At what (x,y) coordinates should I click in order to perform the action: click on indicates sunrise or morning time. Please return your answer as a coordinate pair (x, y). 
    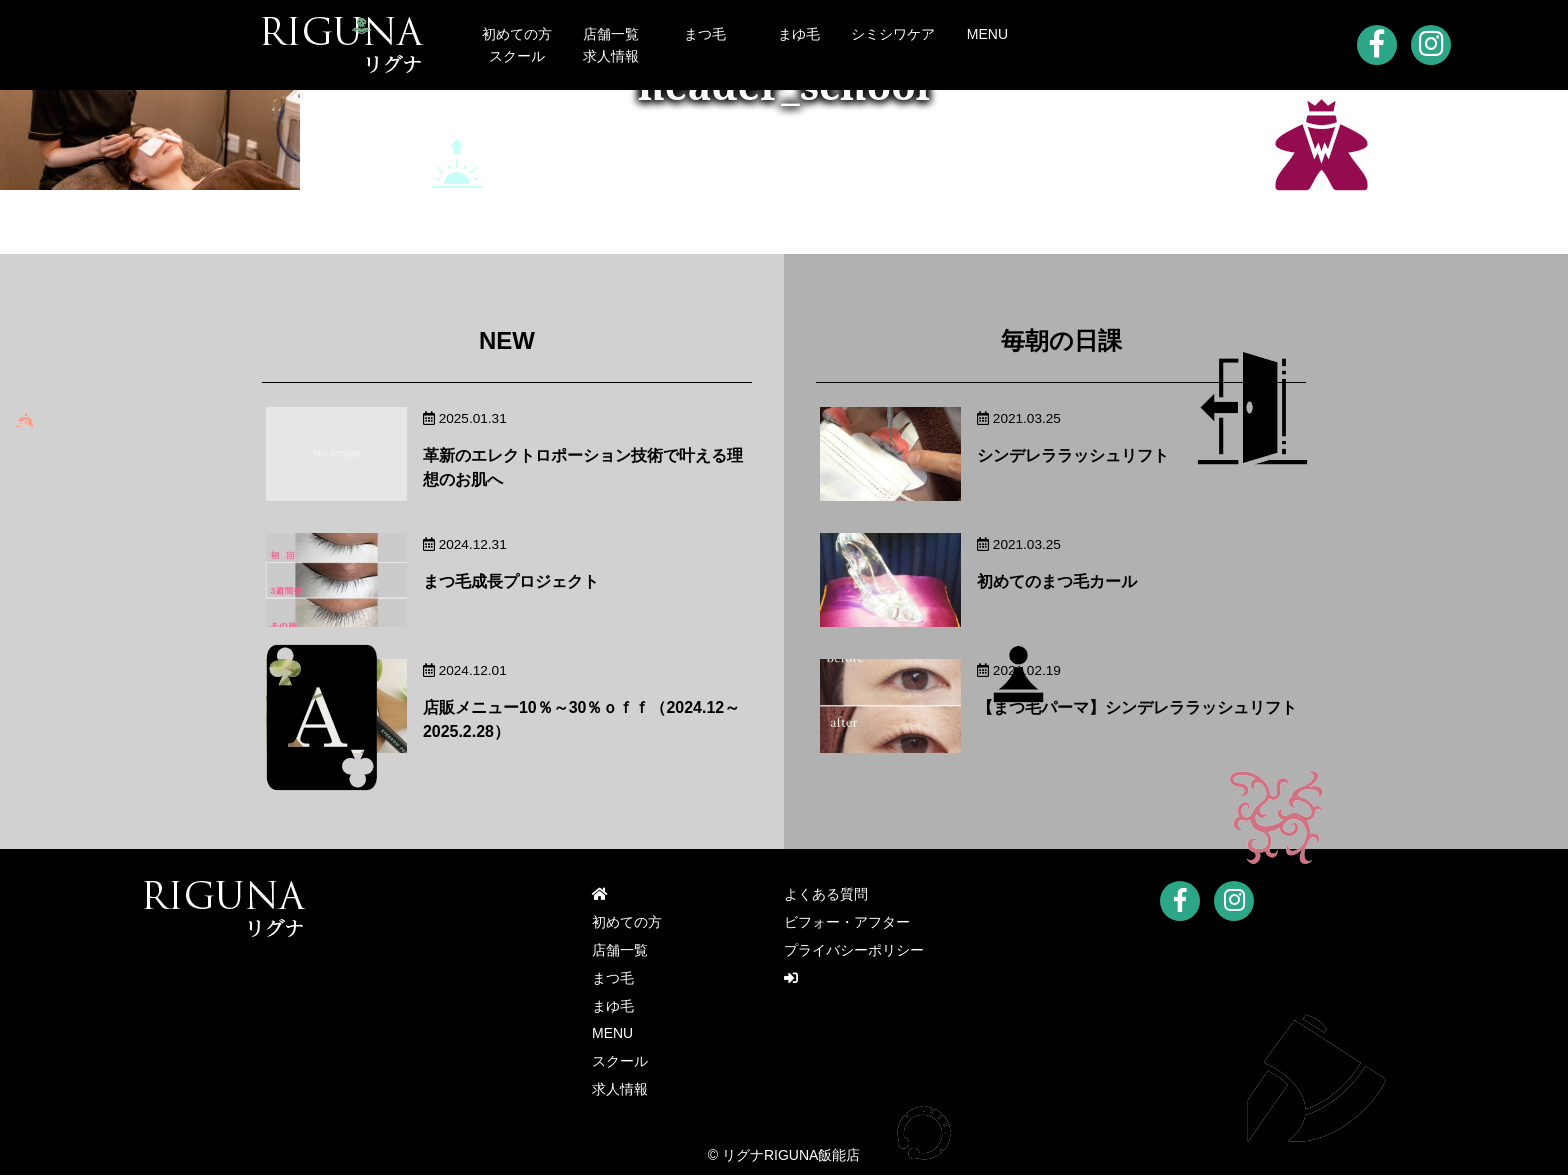
    Looking at the image, I should click on (457, 163).